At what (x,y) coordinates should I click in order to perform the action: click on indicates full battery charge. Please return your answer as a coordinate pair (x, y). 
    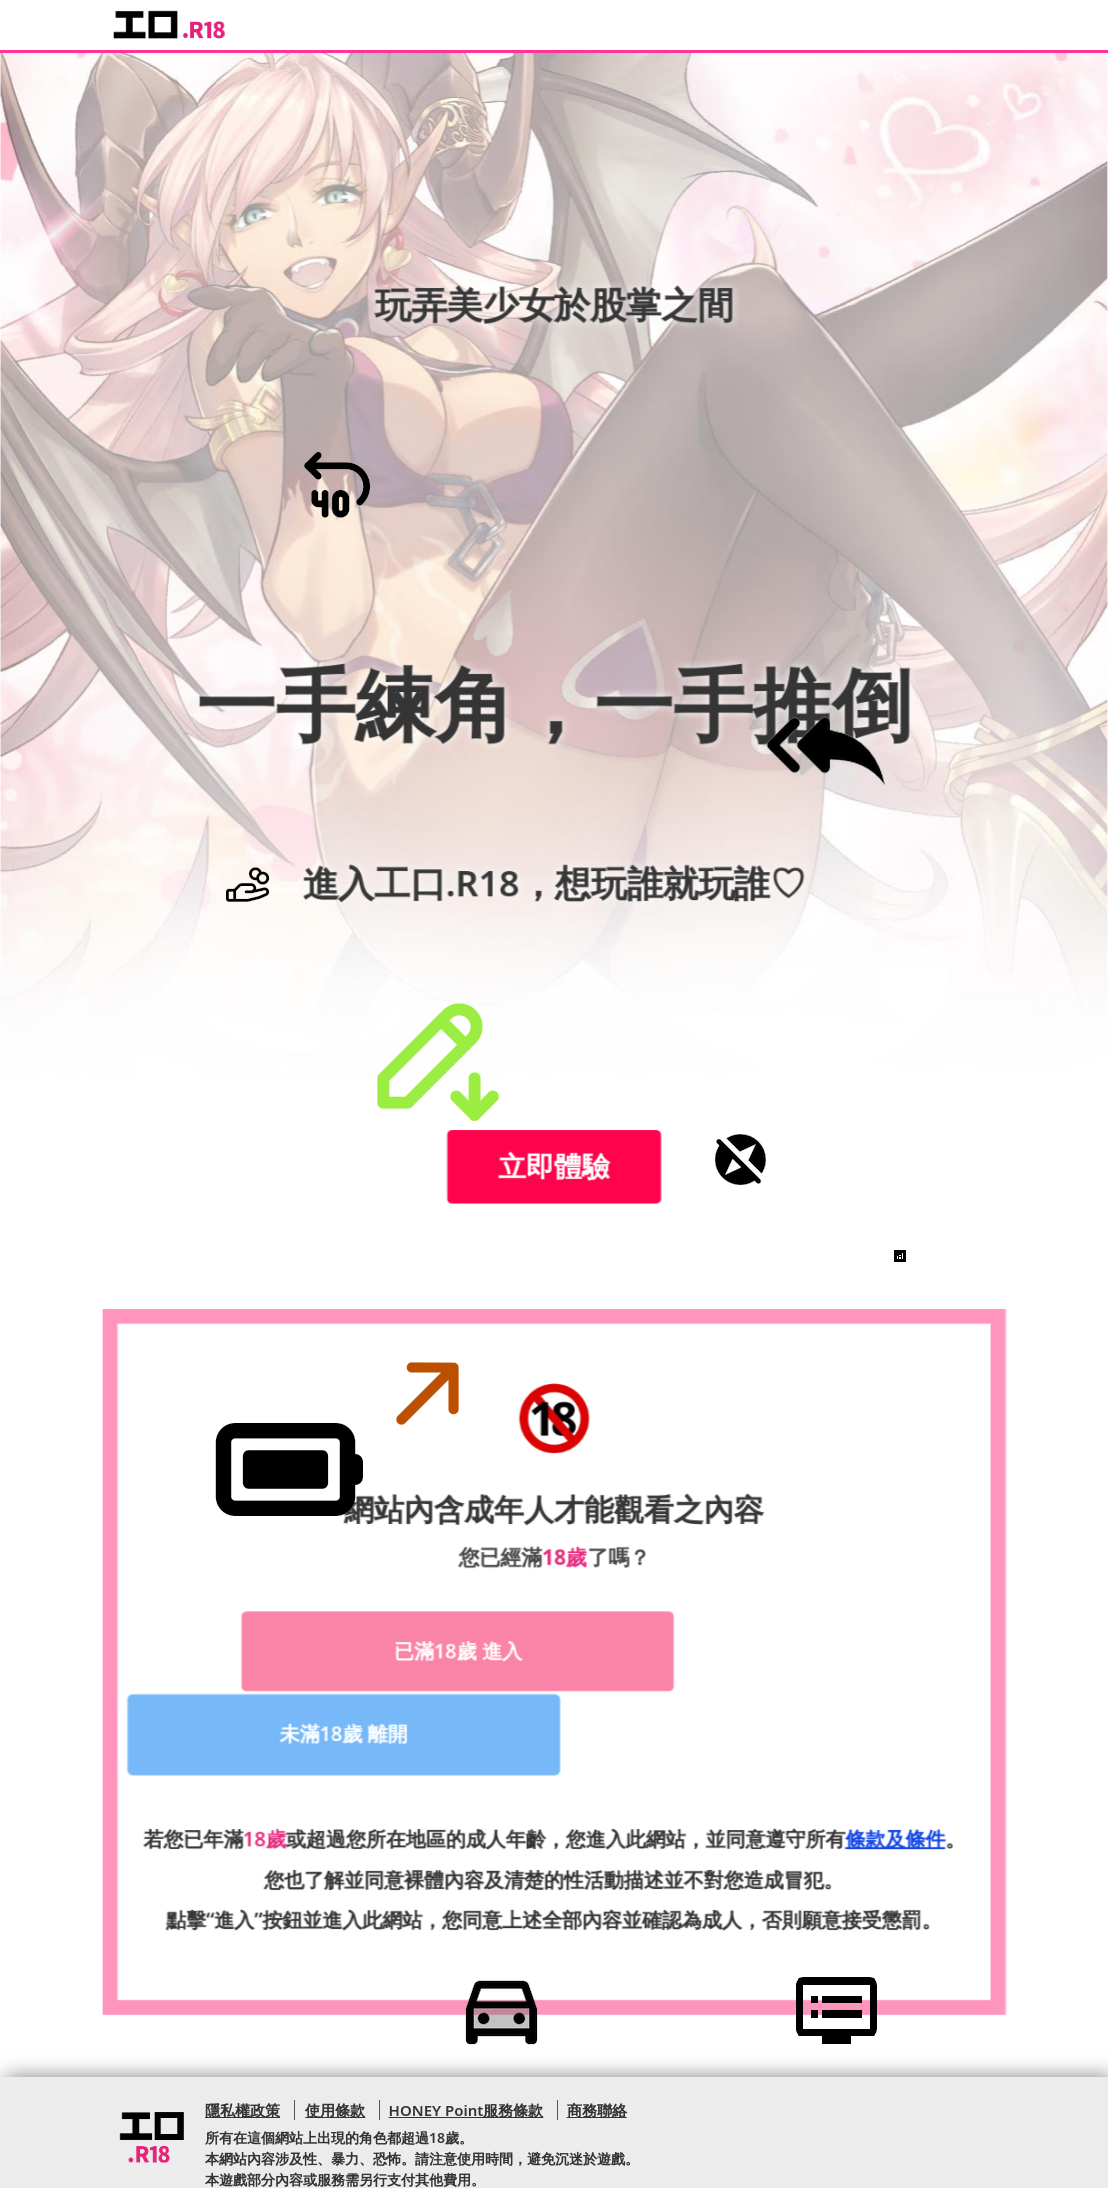
    Looking at the image, I should click on (285, 1469).